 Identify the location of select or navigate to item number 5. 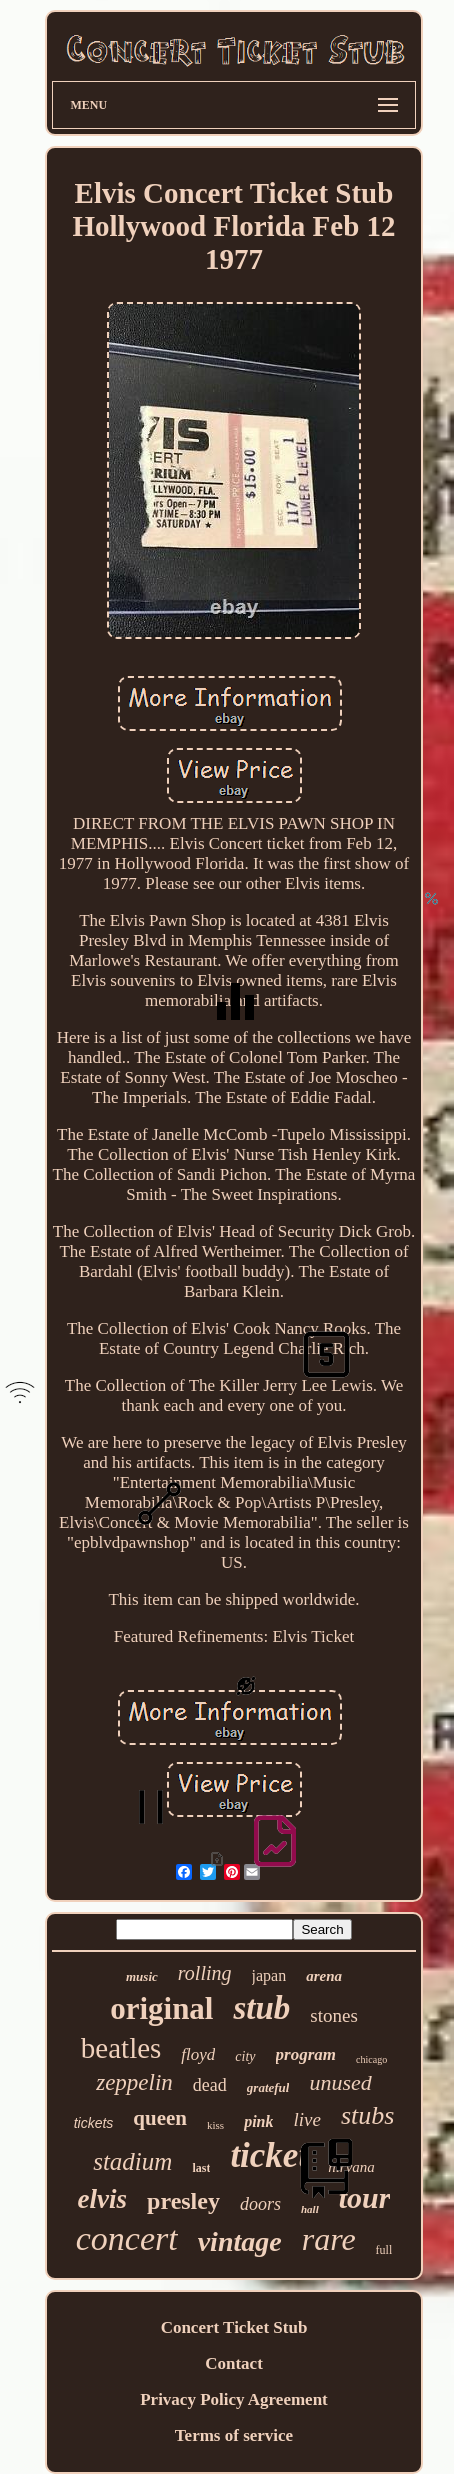
(326, 1354).